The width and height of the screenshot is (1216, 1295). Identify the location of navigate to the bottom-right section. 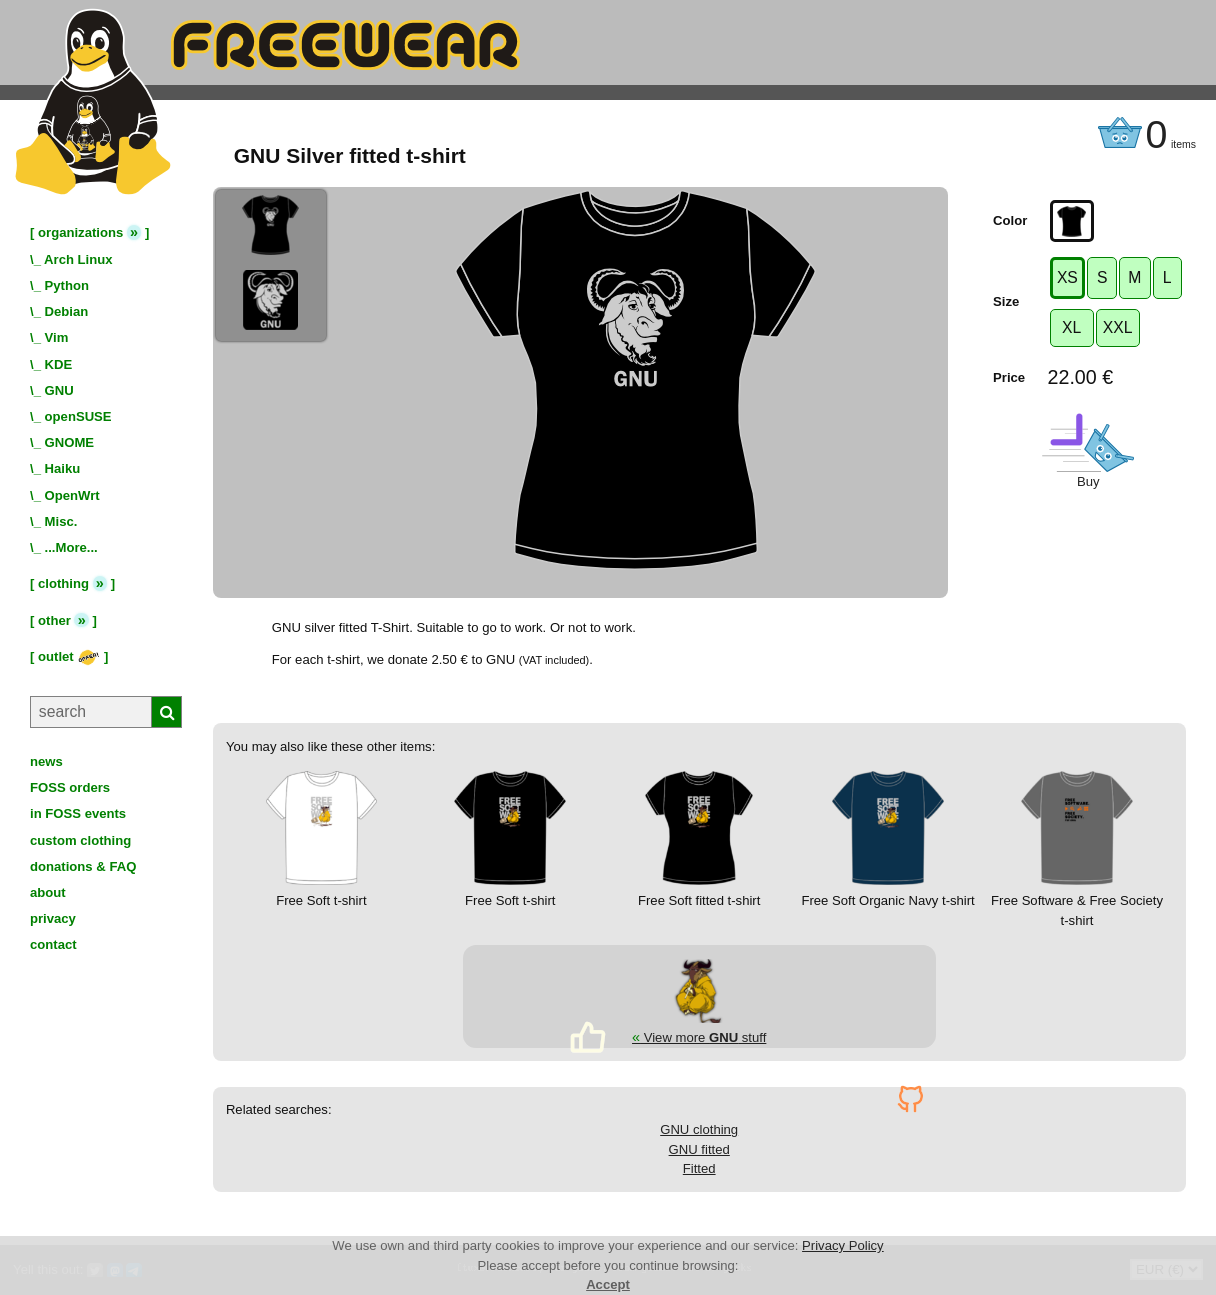
(1066, 429).